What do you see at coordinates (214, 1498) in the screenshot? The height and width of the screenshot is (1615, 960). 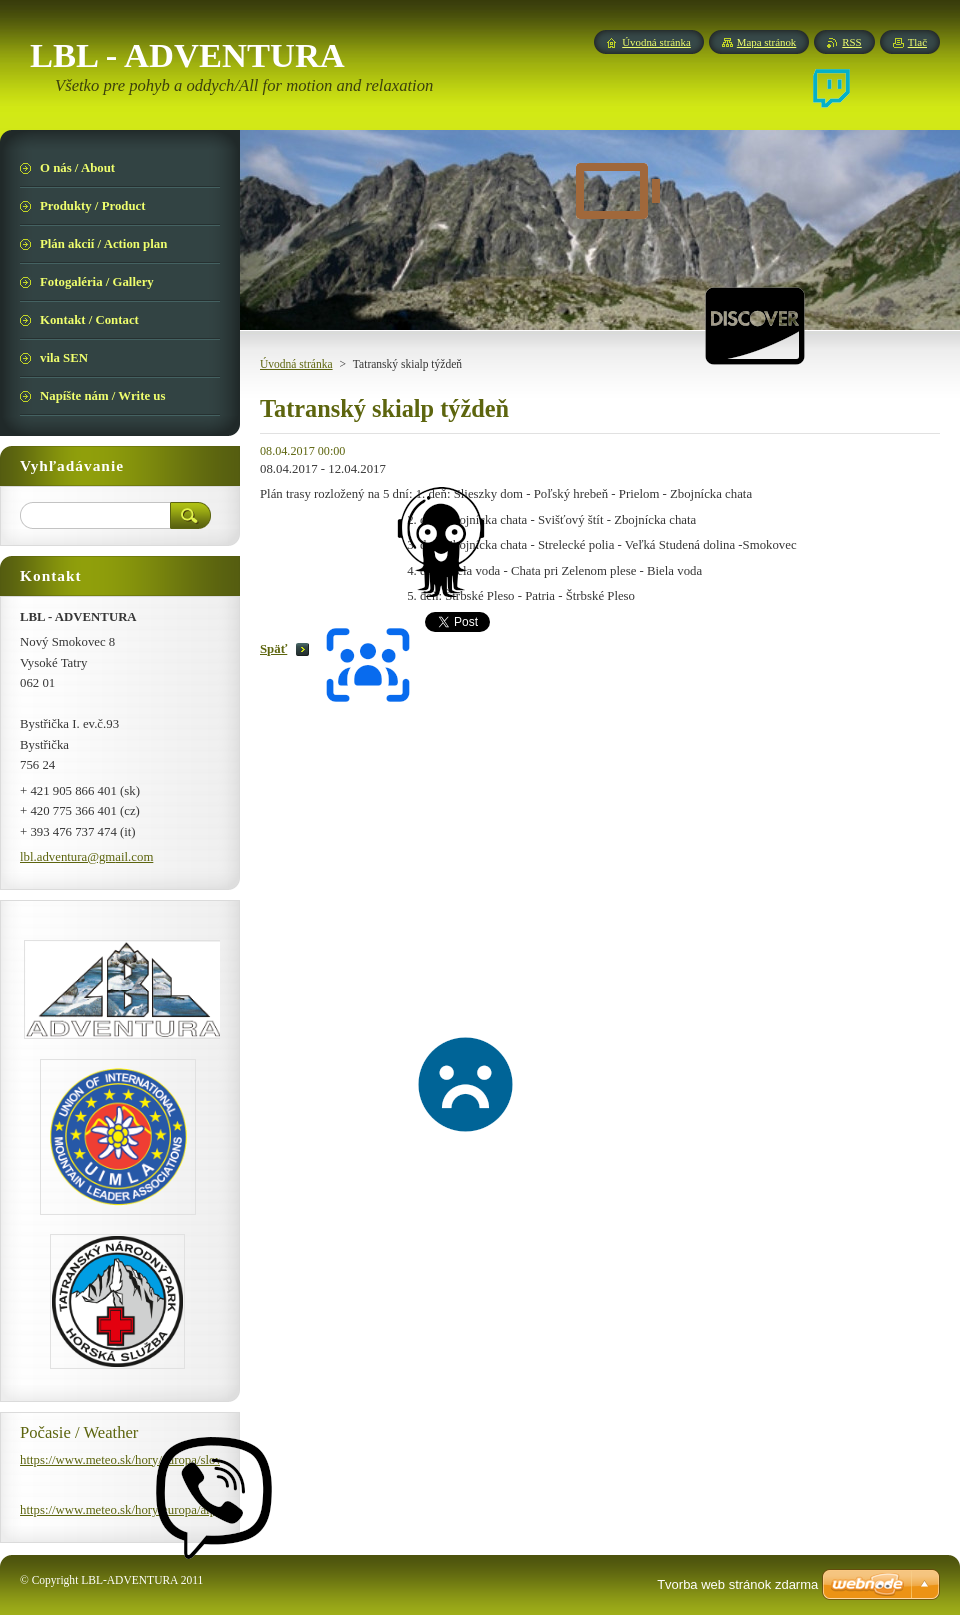 I see `open viber messaging app` at bounding box center [214, 1498].